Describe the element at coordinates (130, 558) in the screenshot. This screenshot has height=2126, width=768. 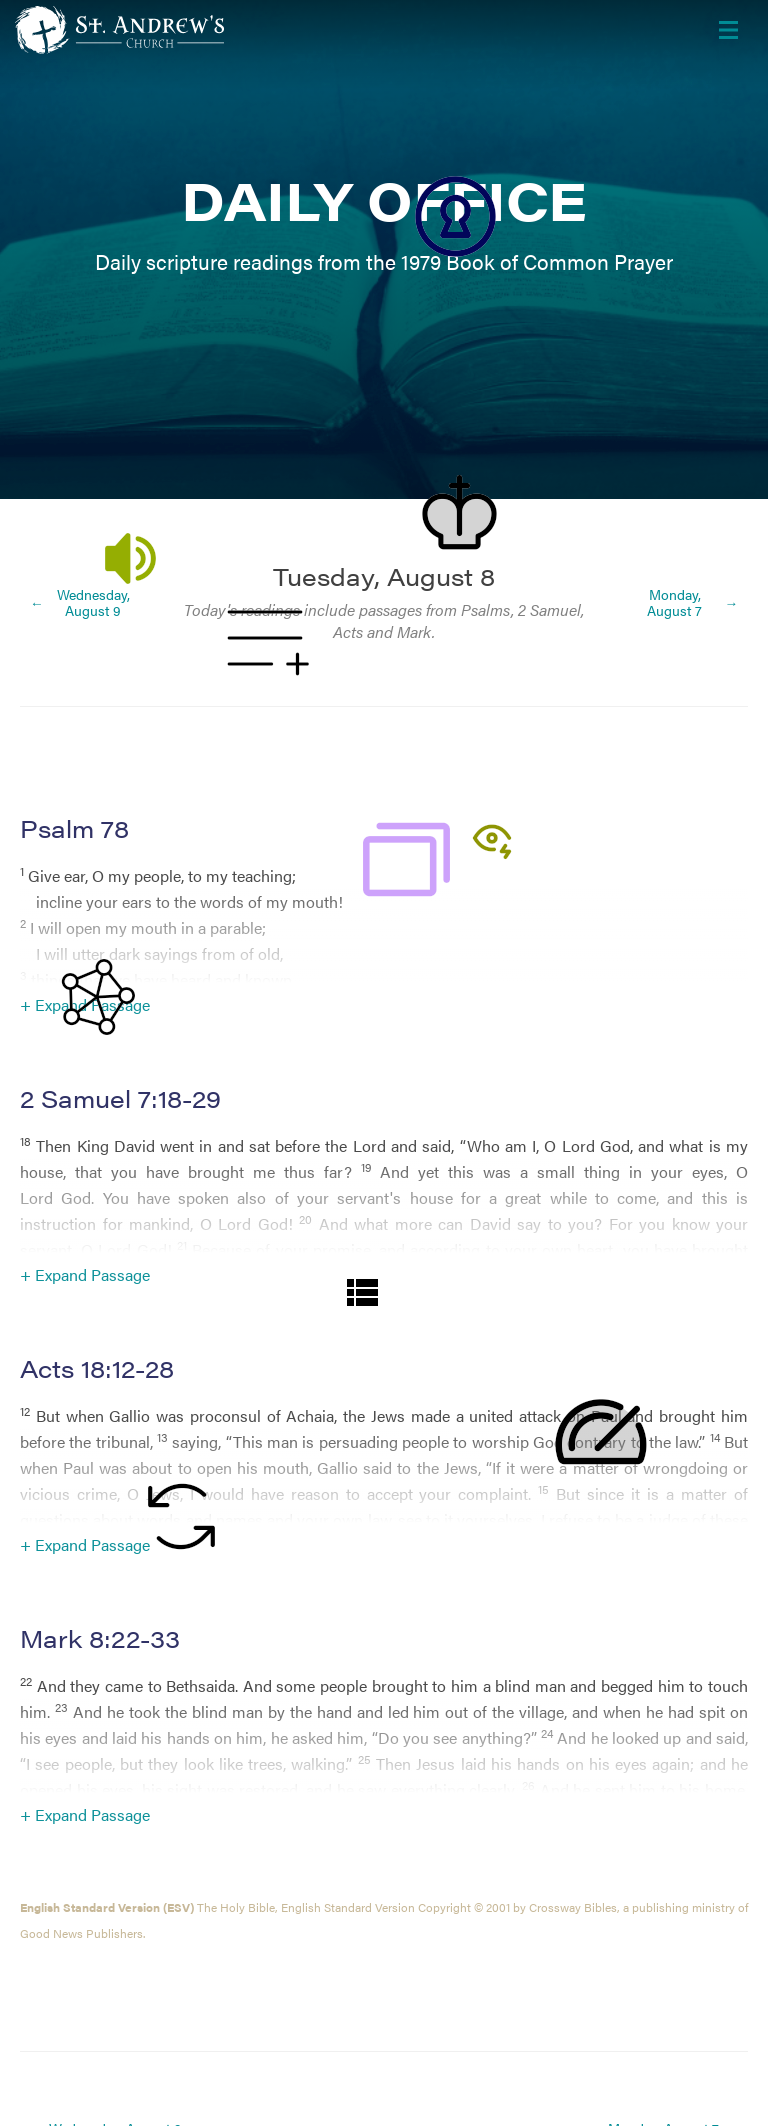
I see `join a voice channel` at that location.